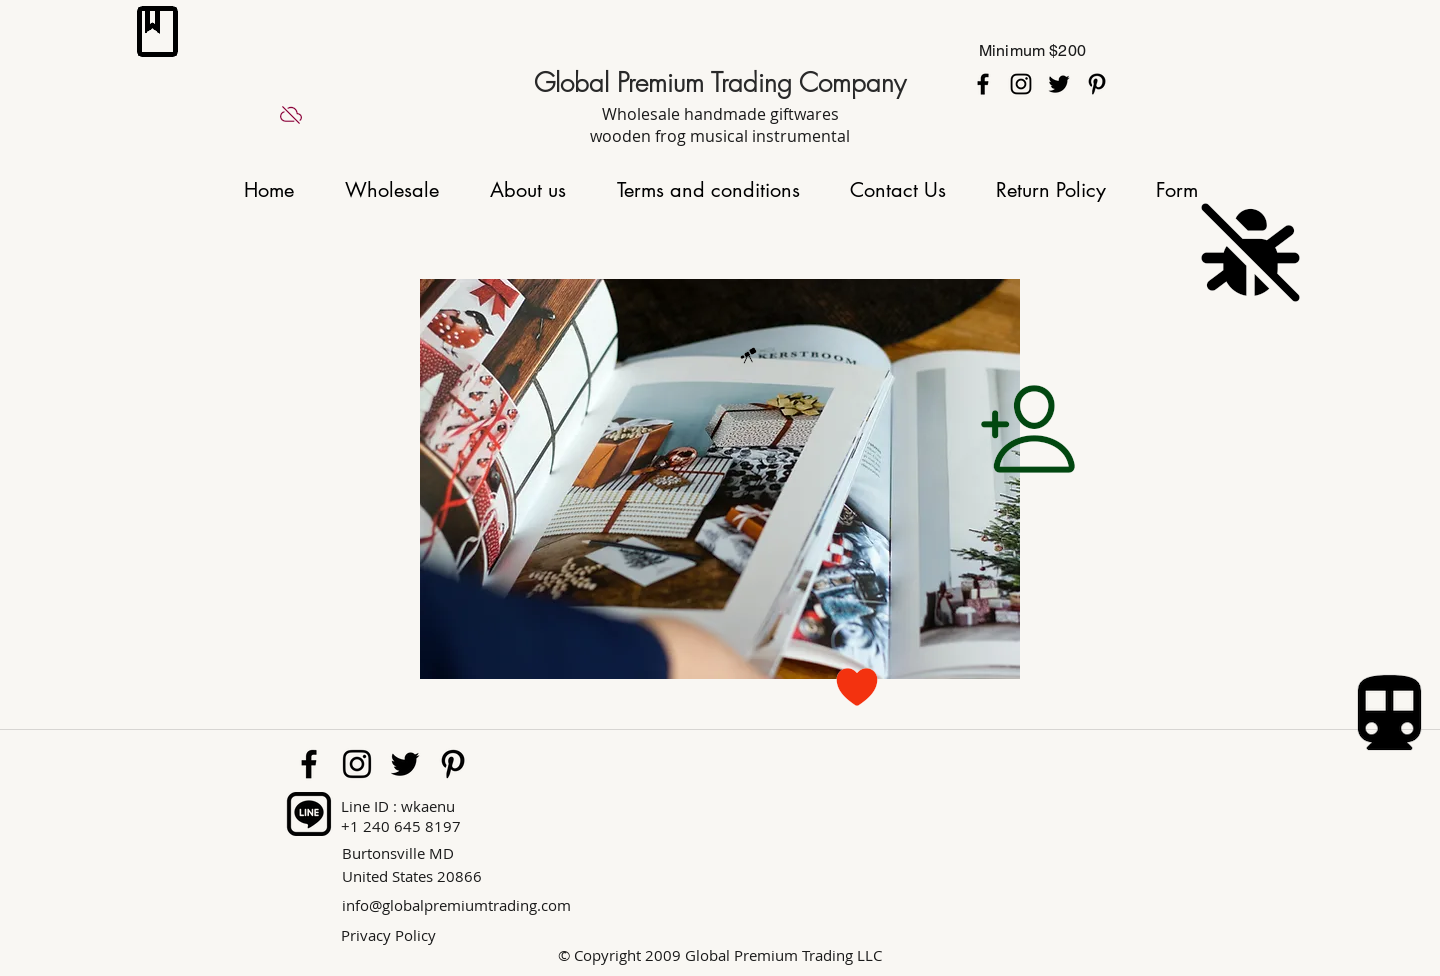  I want to click on add a new contact, so click(1028, 429).